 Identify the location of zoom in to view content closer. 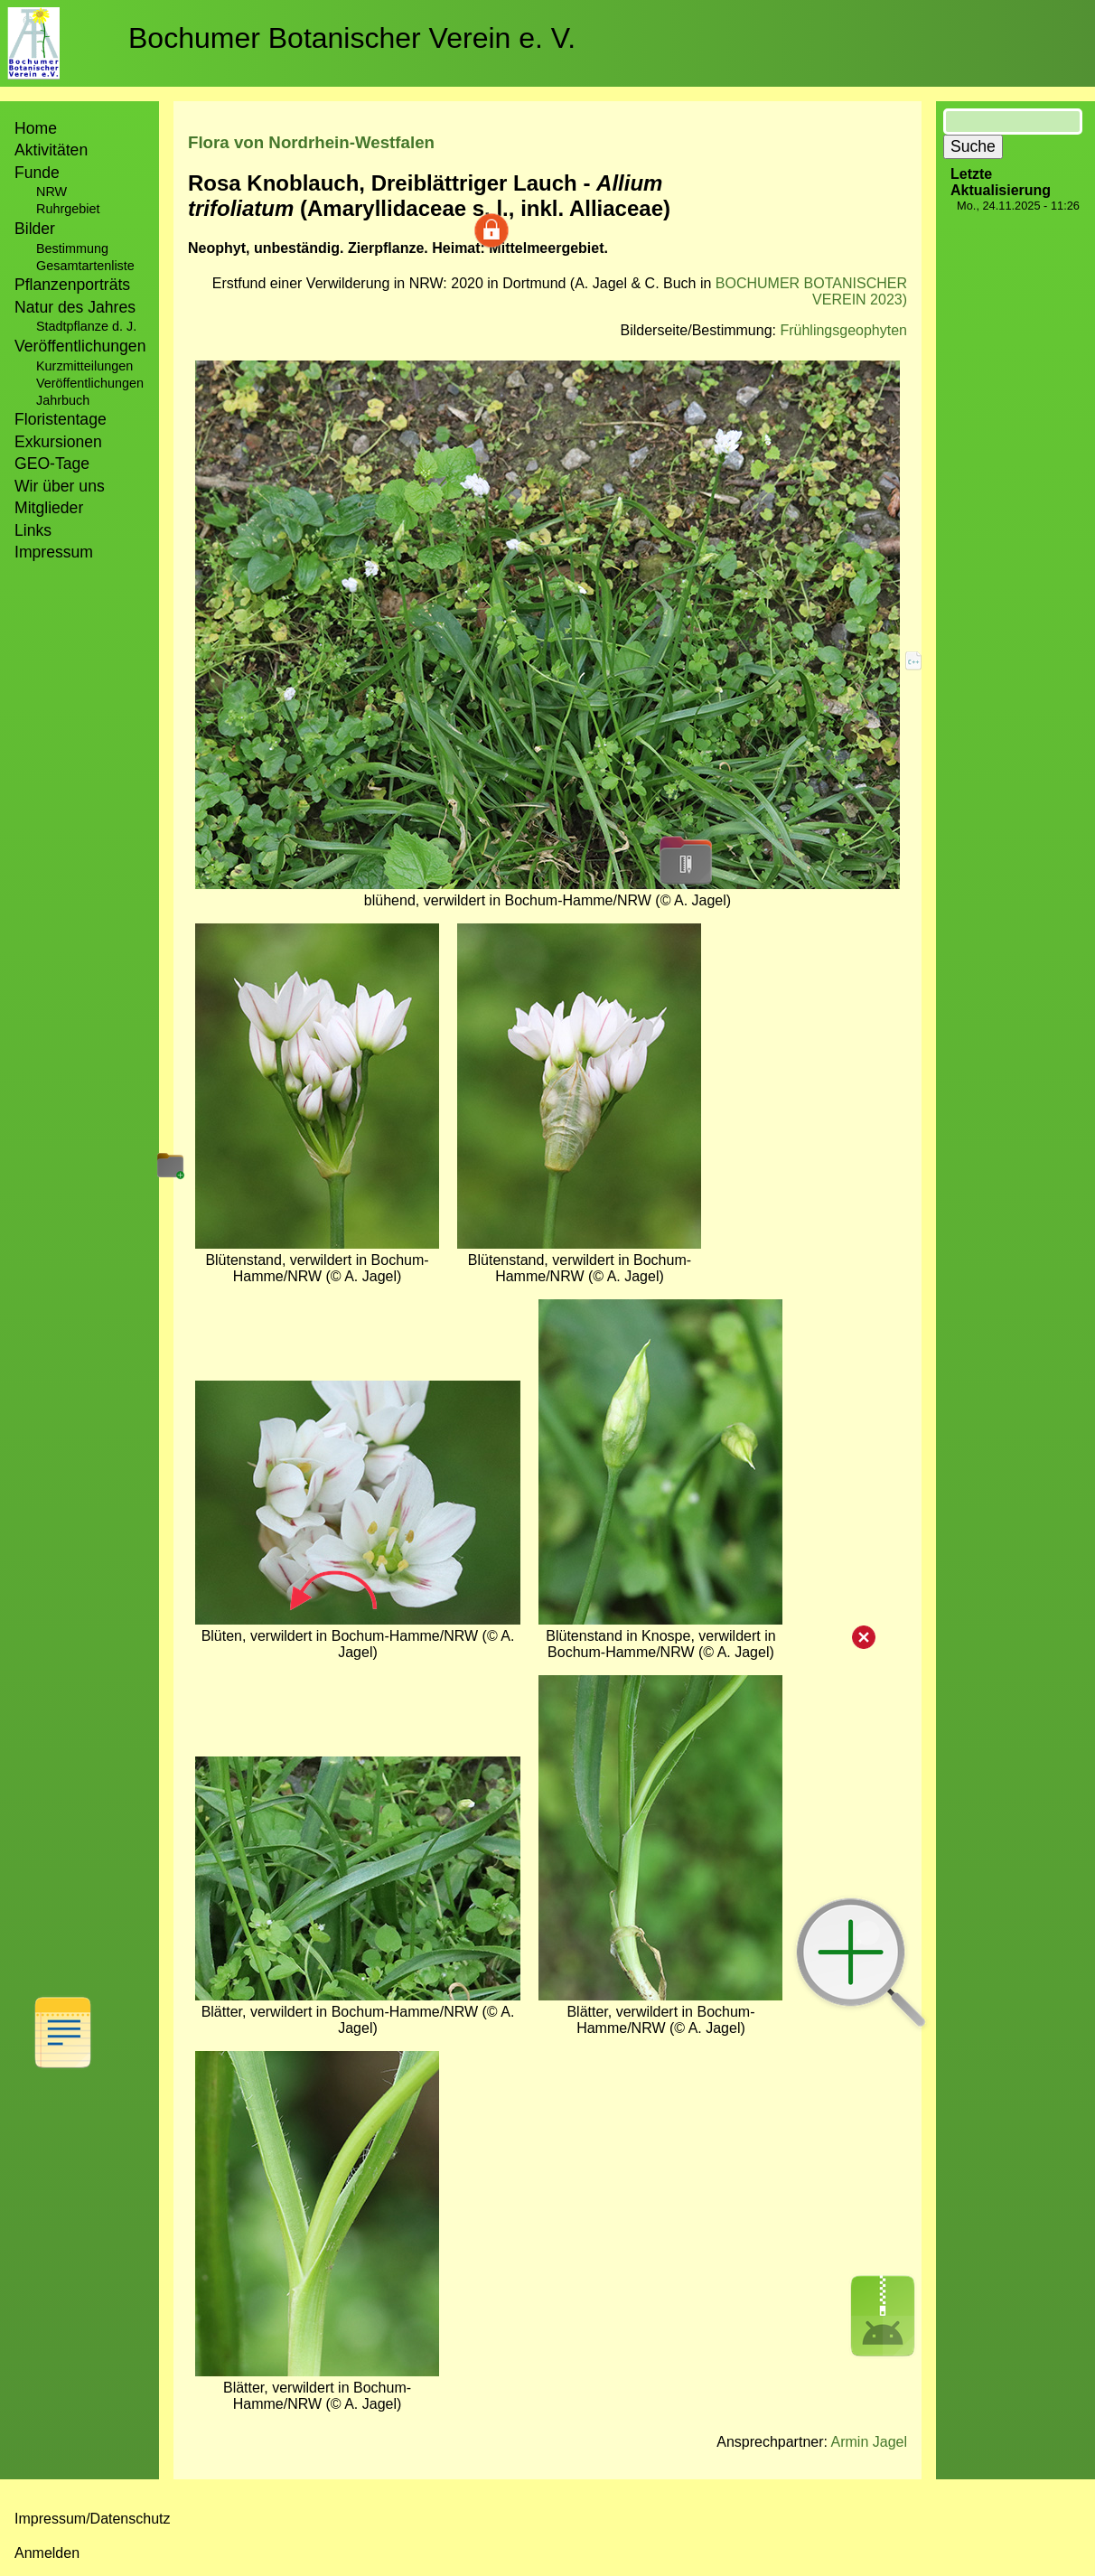
(859, 1961).